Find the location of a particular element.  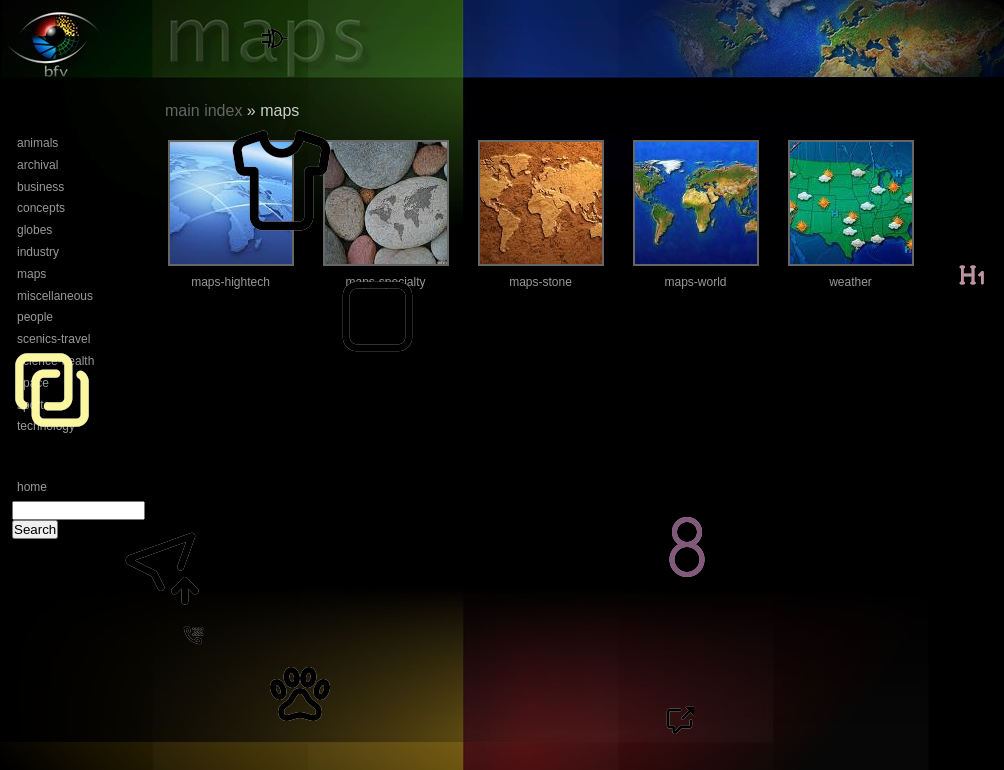

XOR logic gate symbol for circuit diagrams is located at coordinates (274, 38).